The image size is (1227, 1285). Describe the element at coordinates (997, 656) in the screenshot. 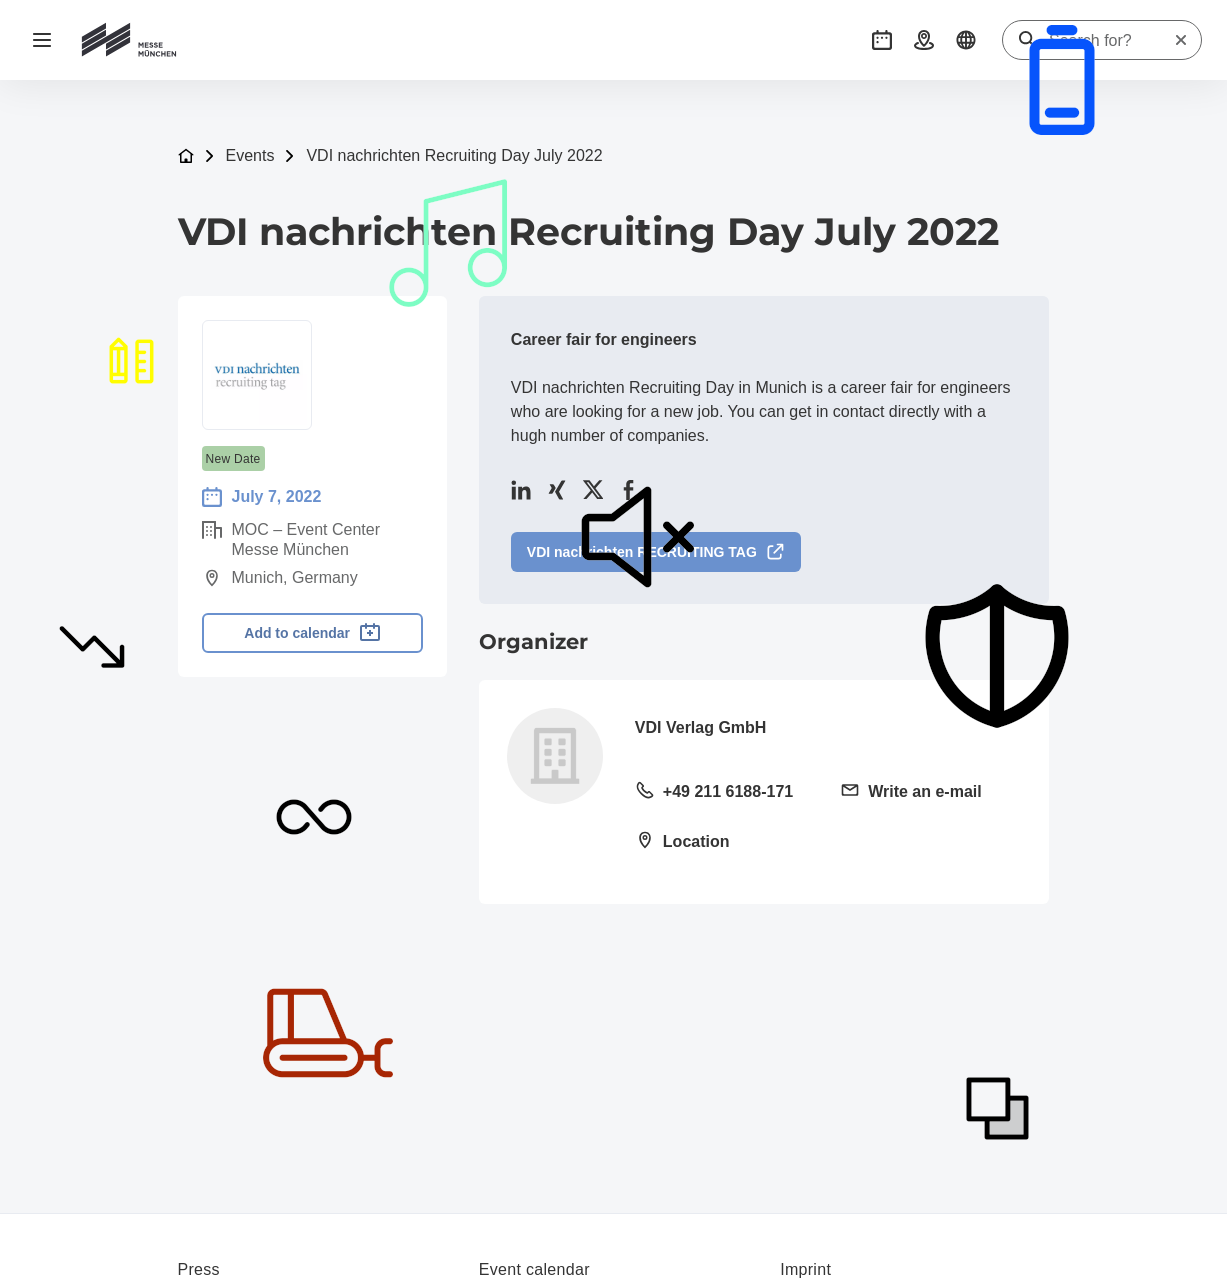

I see `indicates partial security or protection status` at that location.